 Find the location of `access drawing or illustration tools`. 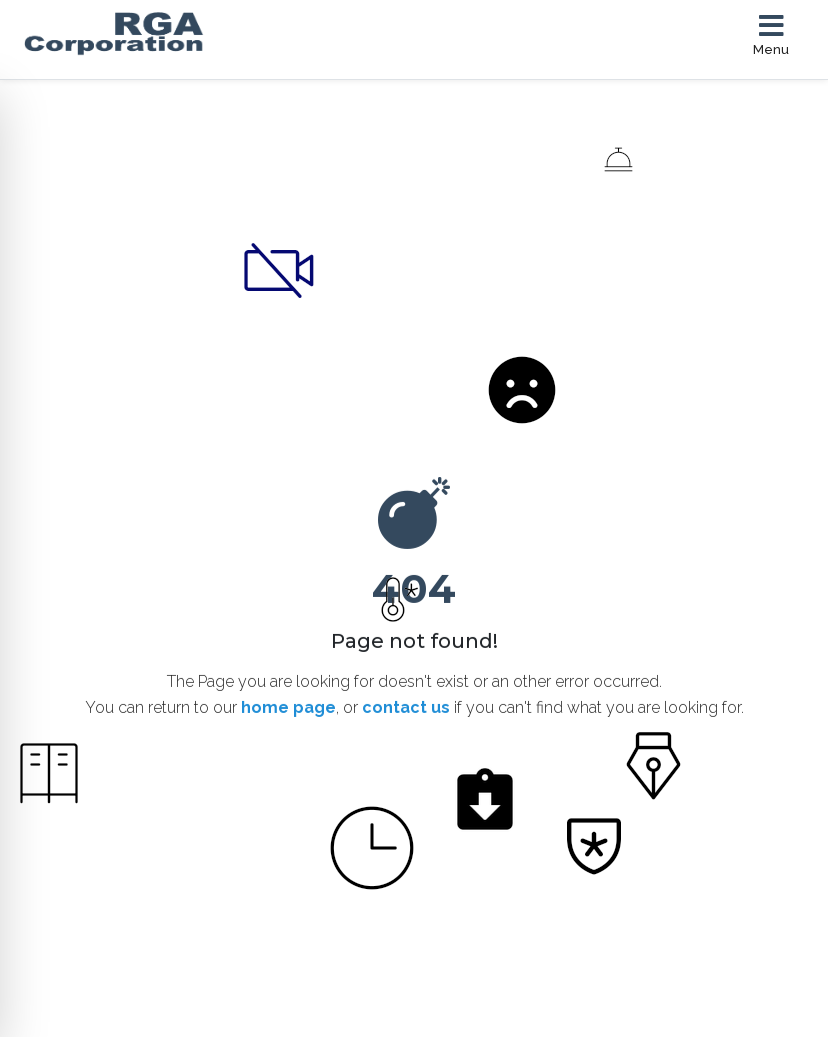

access drawing or illustration tools is located at coordinates (653, 763).